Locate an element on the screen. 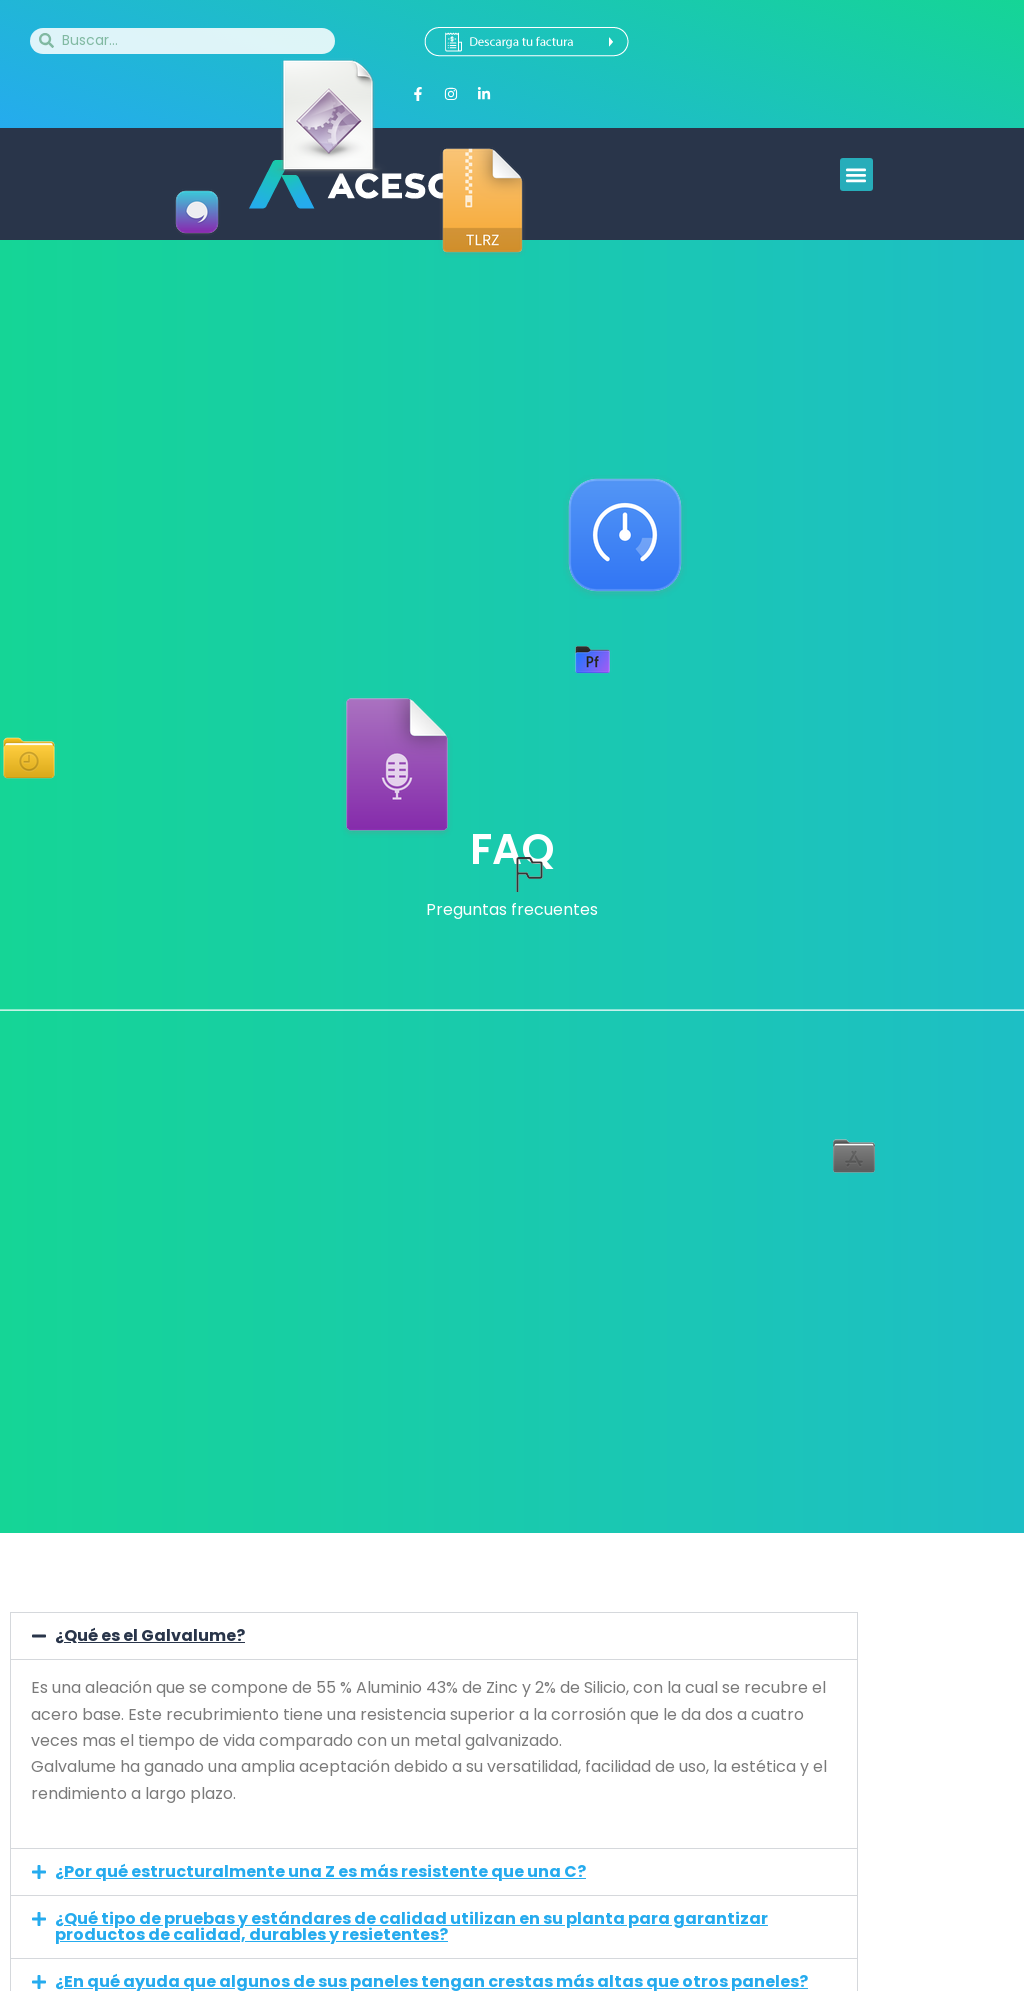  open templates folder is located at coordinates (854, 1156).